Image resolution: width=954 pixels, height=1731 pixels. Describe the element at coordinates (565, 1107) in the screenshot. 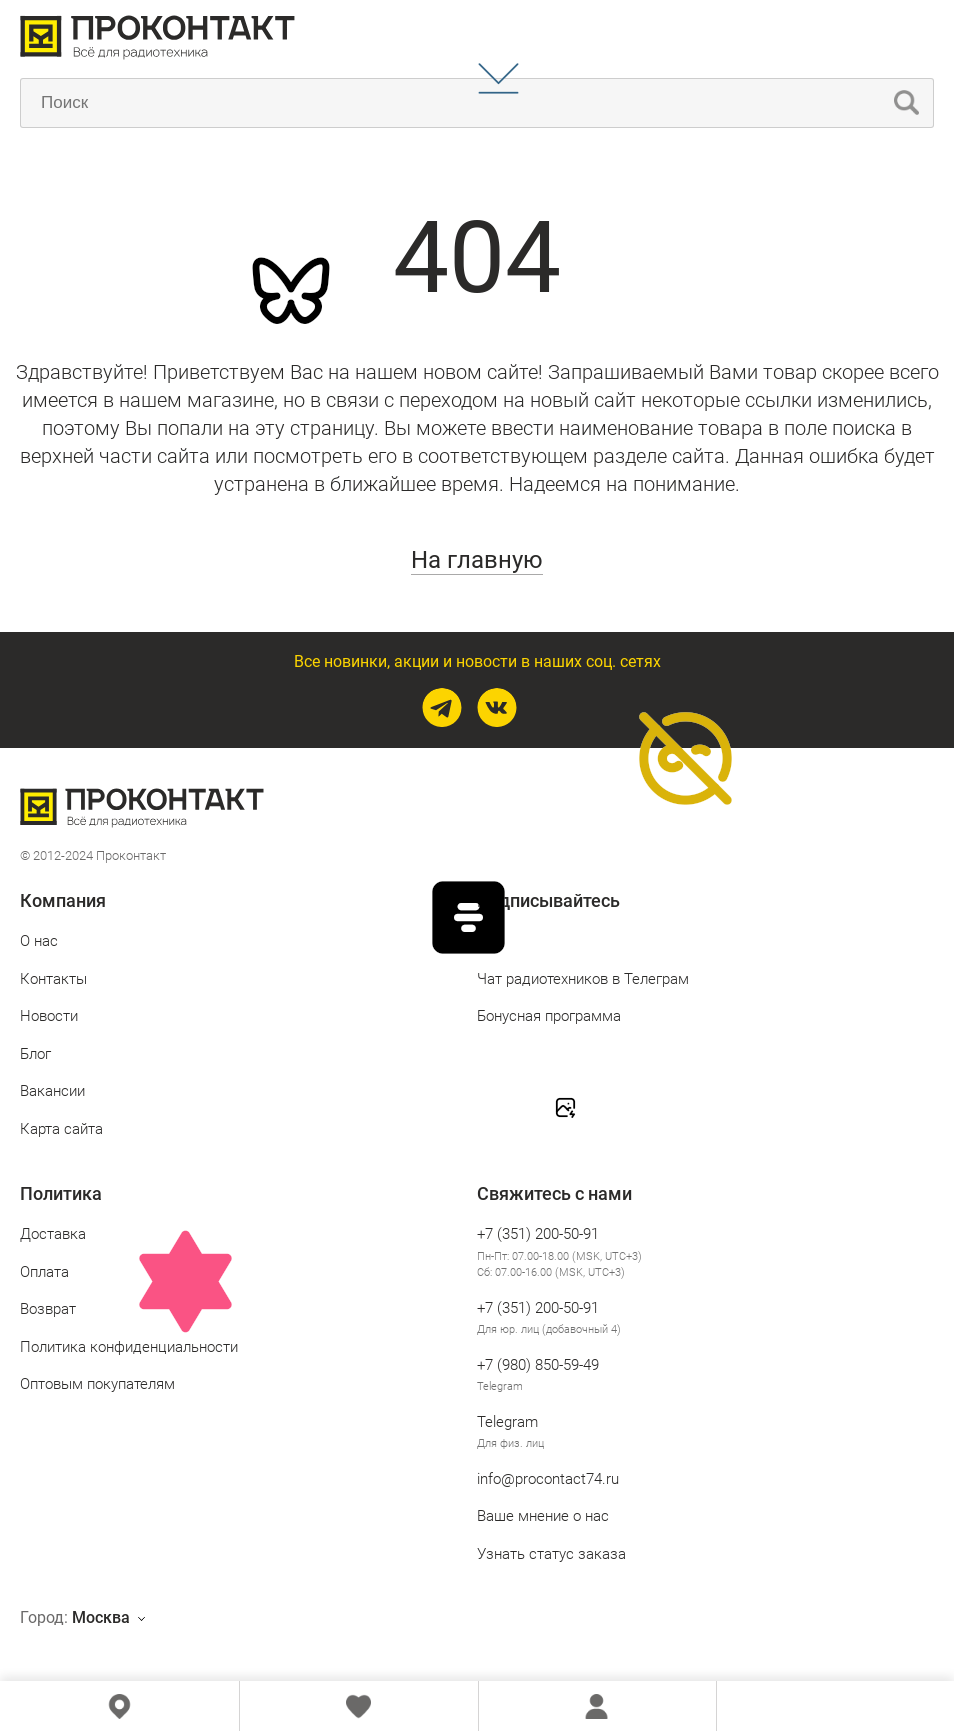

I see `quick photo enhancement or auto-fix` at that location.